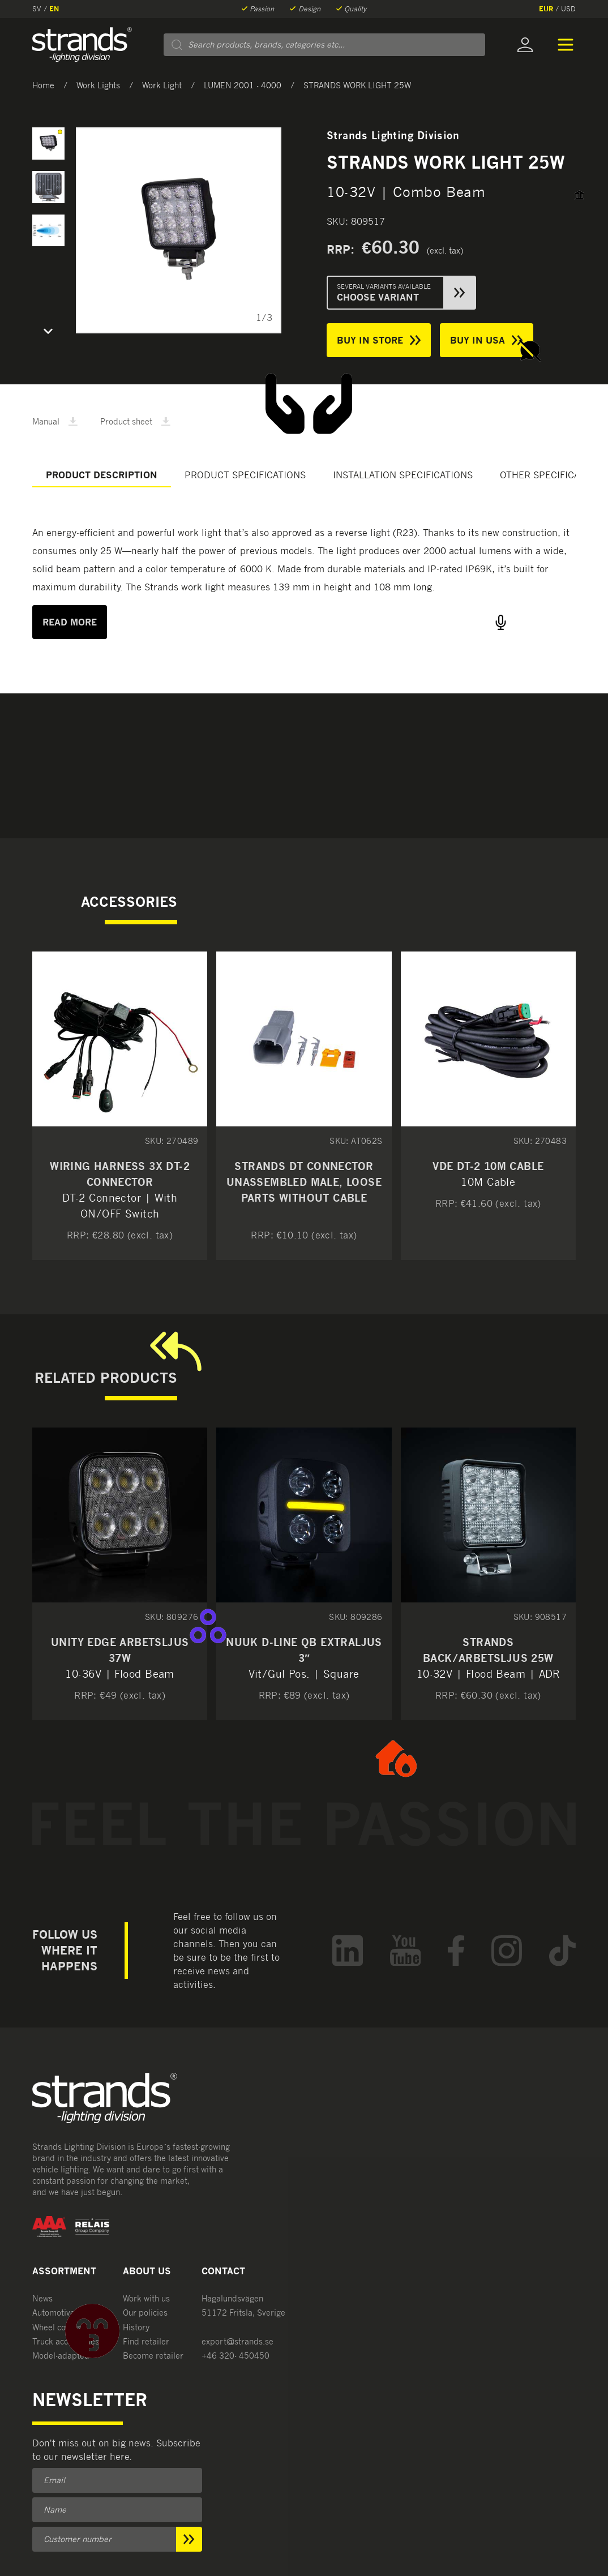  Describe the element at coordinates (579, 195) in the screenshot. I see `access banking or financial services` at that location.